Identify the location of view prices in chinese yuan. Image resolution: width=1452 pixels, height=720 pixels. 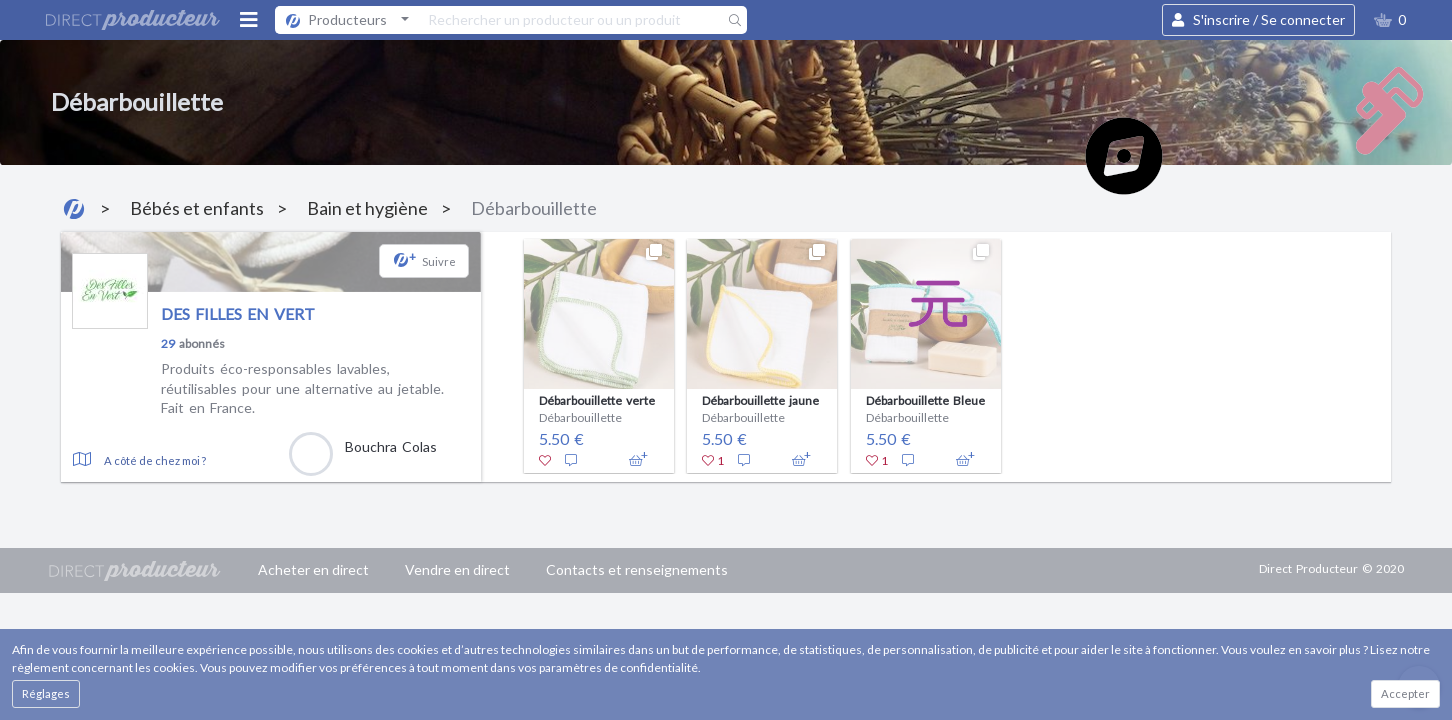
(938, 305).